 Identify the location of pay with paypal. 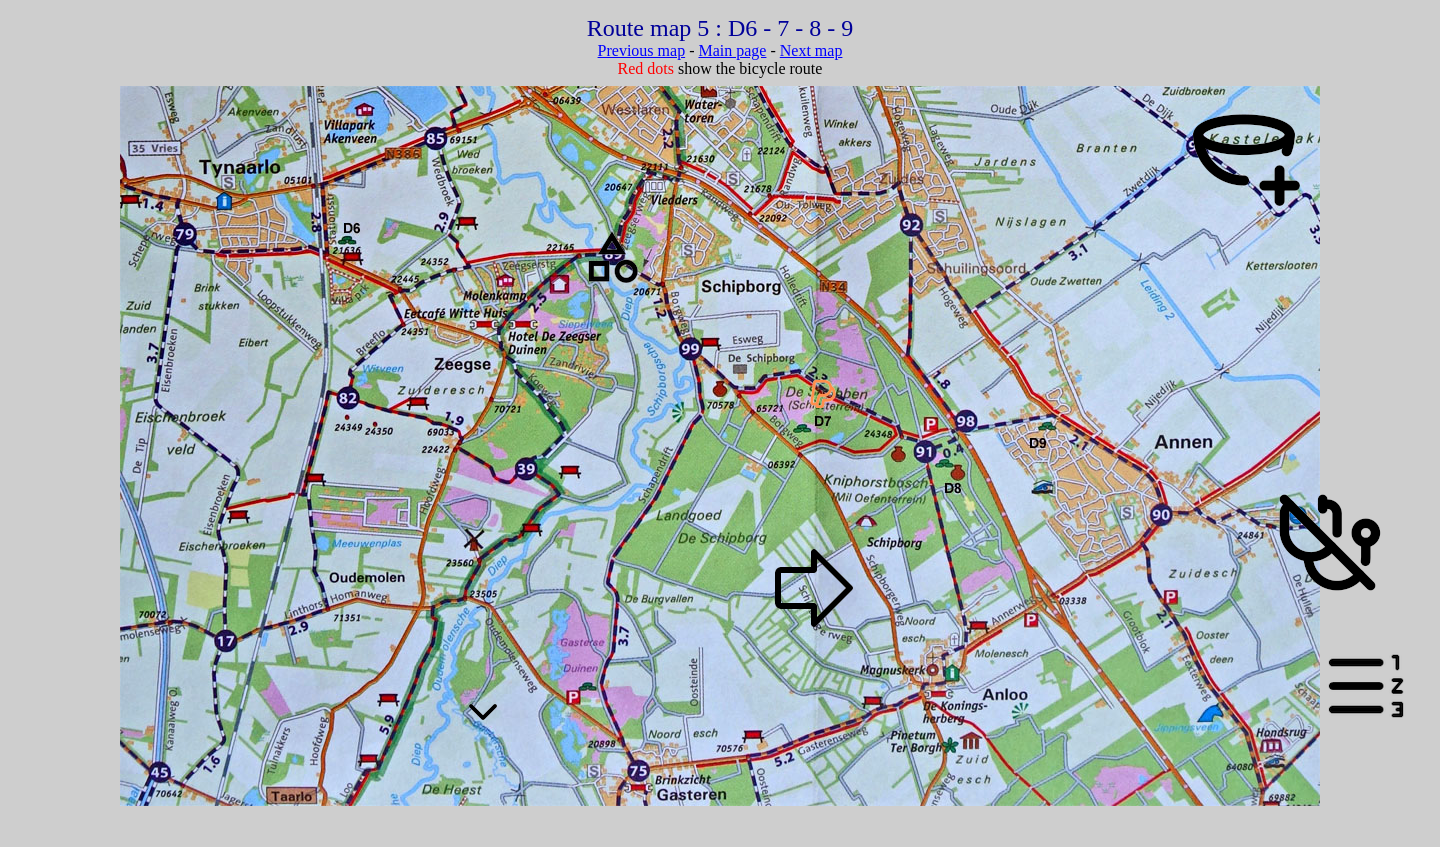
(823, 394).